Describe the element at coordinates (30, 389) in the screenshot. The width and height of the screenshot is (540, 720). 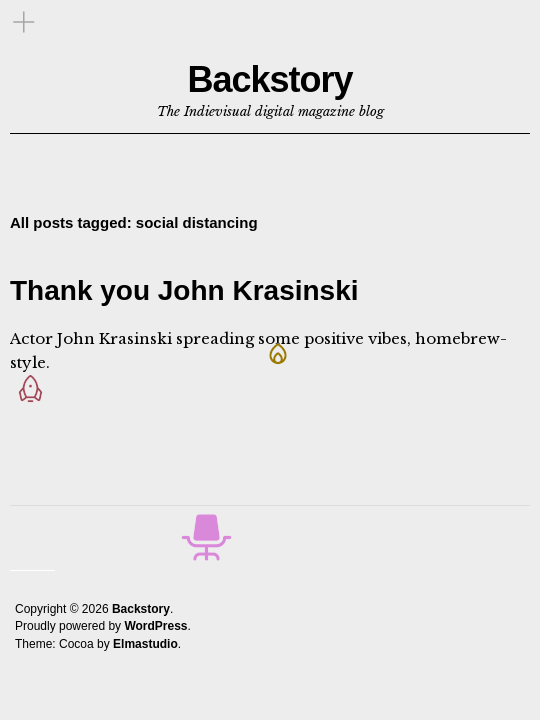
I see `launch or deploy an application` at that location.